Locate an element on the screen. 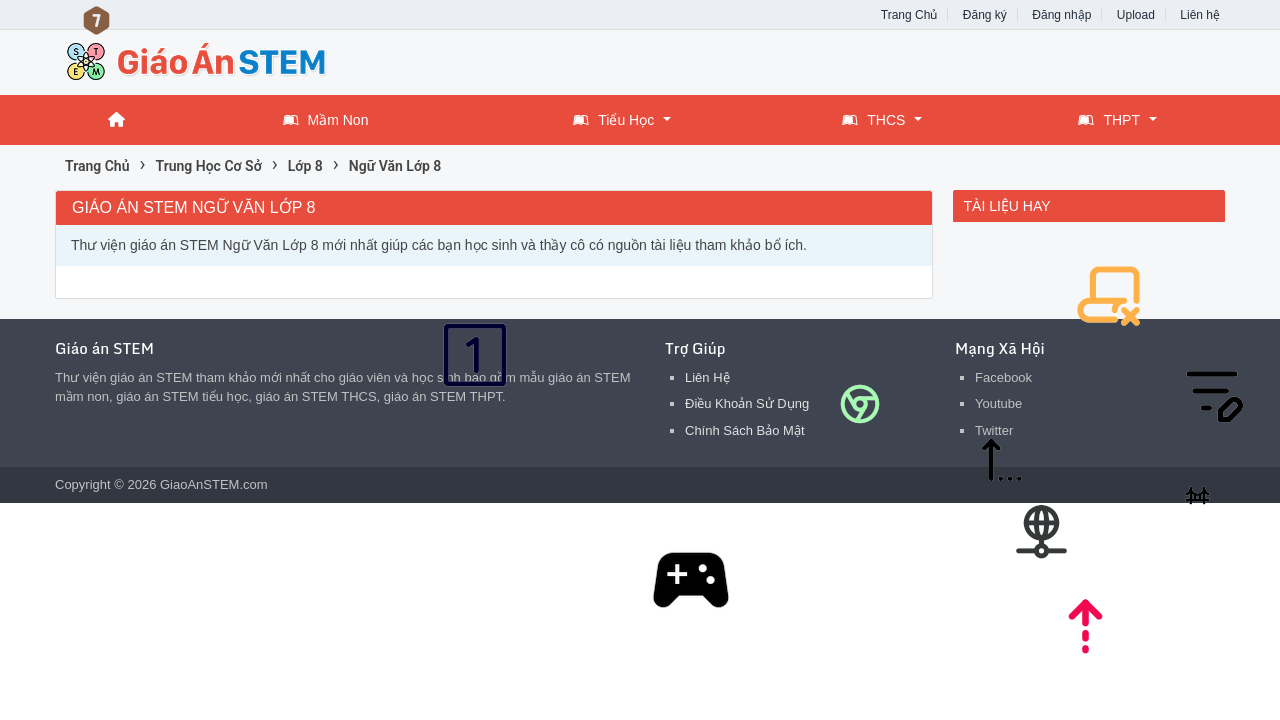 The width and height of the screenshot is (1280, 720). indicates the first item or step in a sequence is located at coordinates (475, 355).